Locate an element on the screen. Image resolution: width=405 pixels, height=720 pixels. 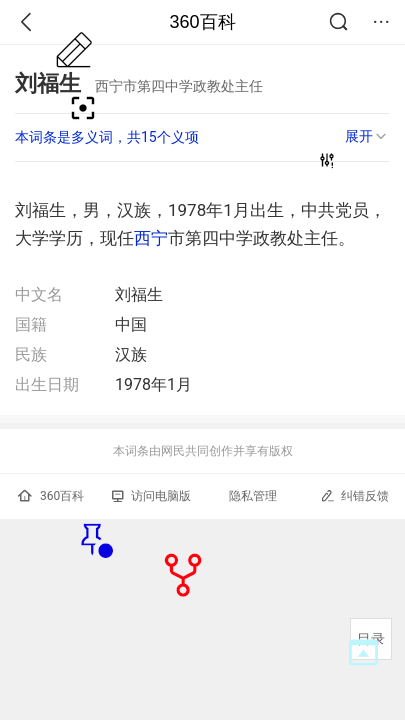
fork a repository is located at coordinates (181, 573).